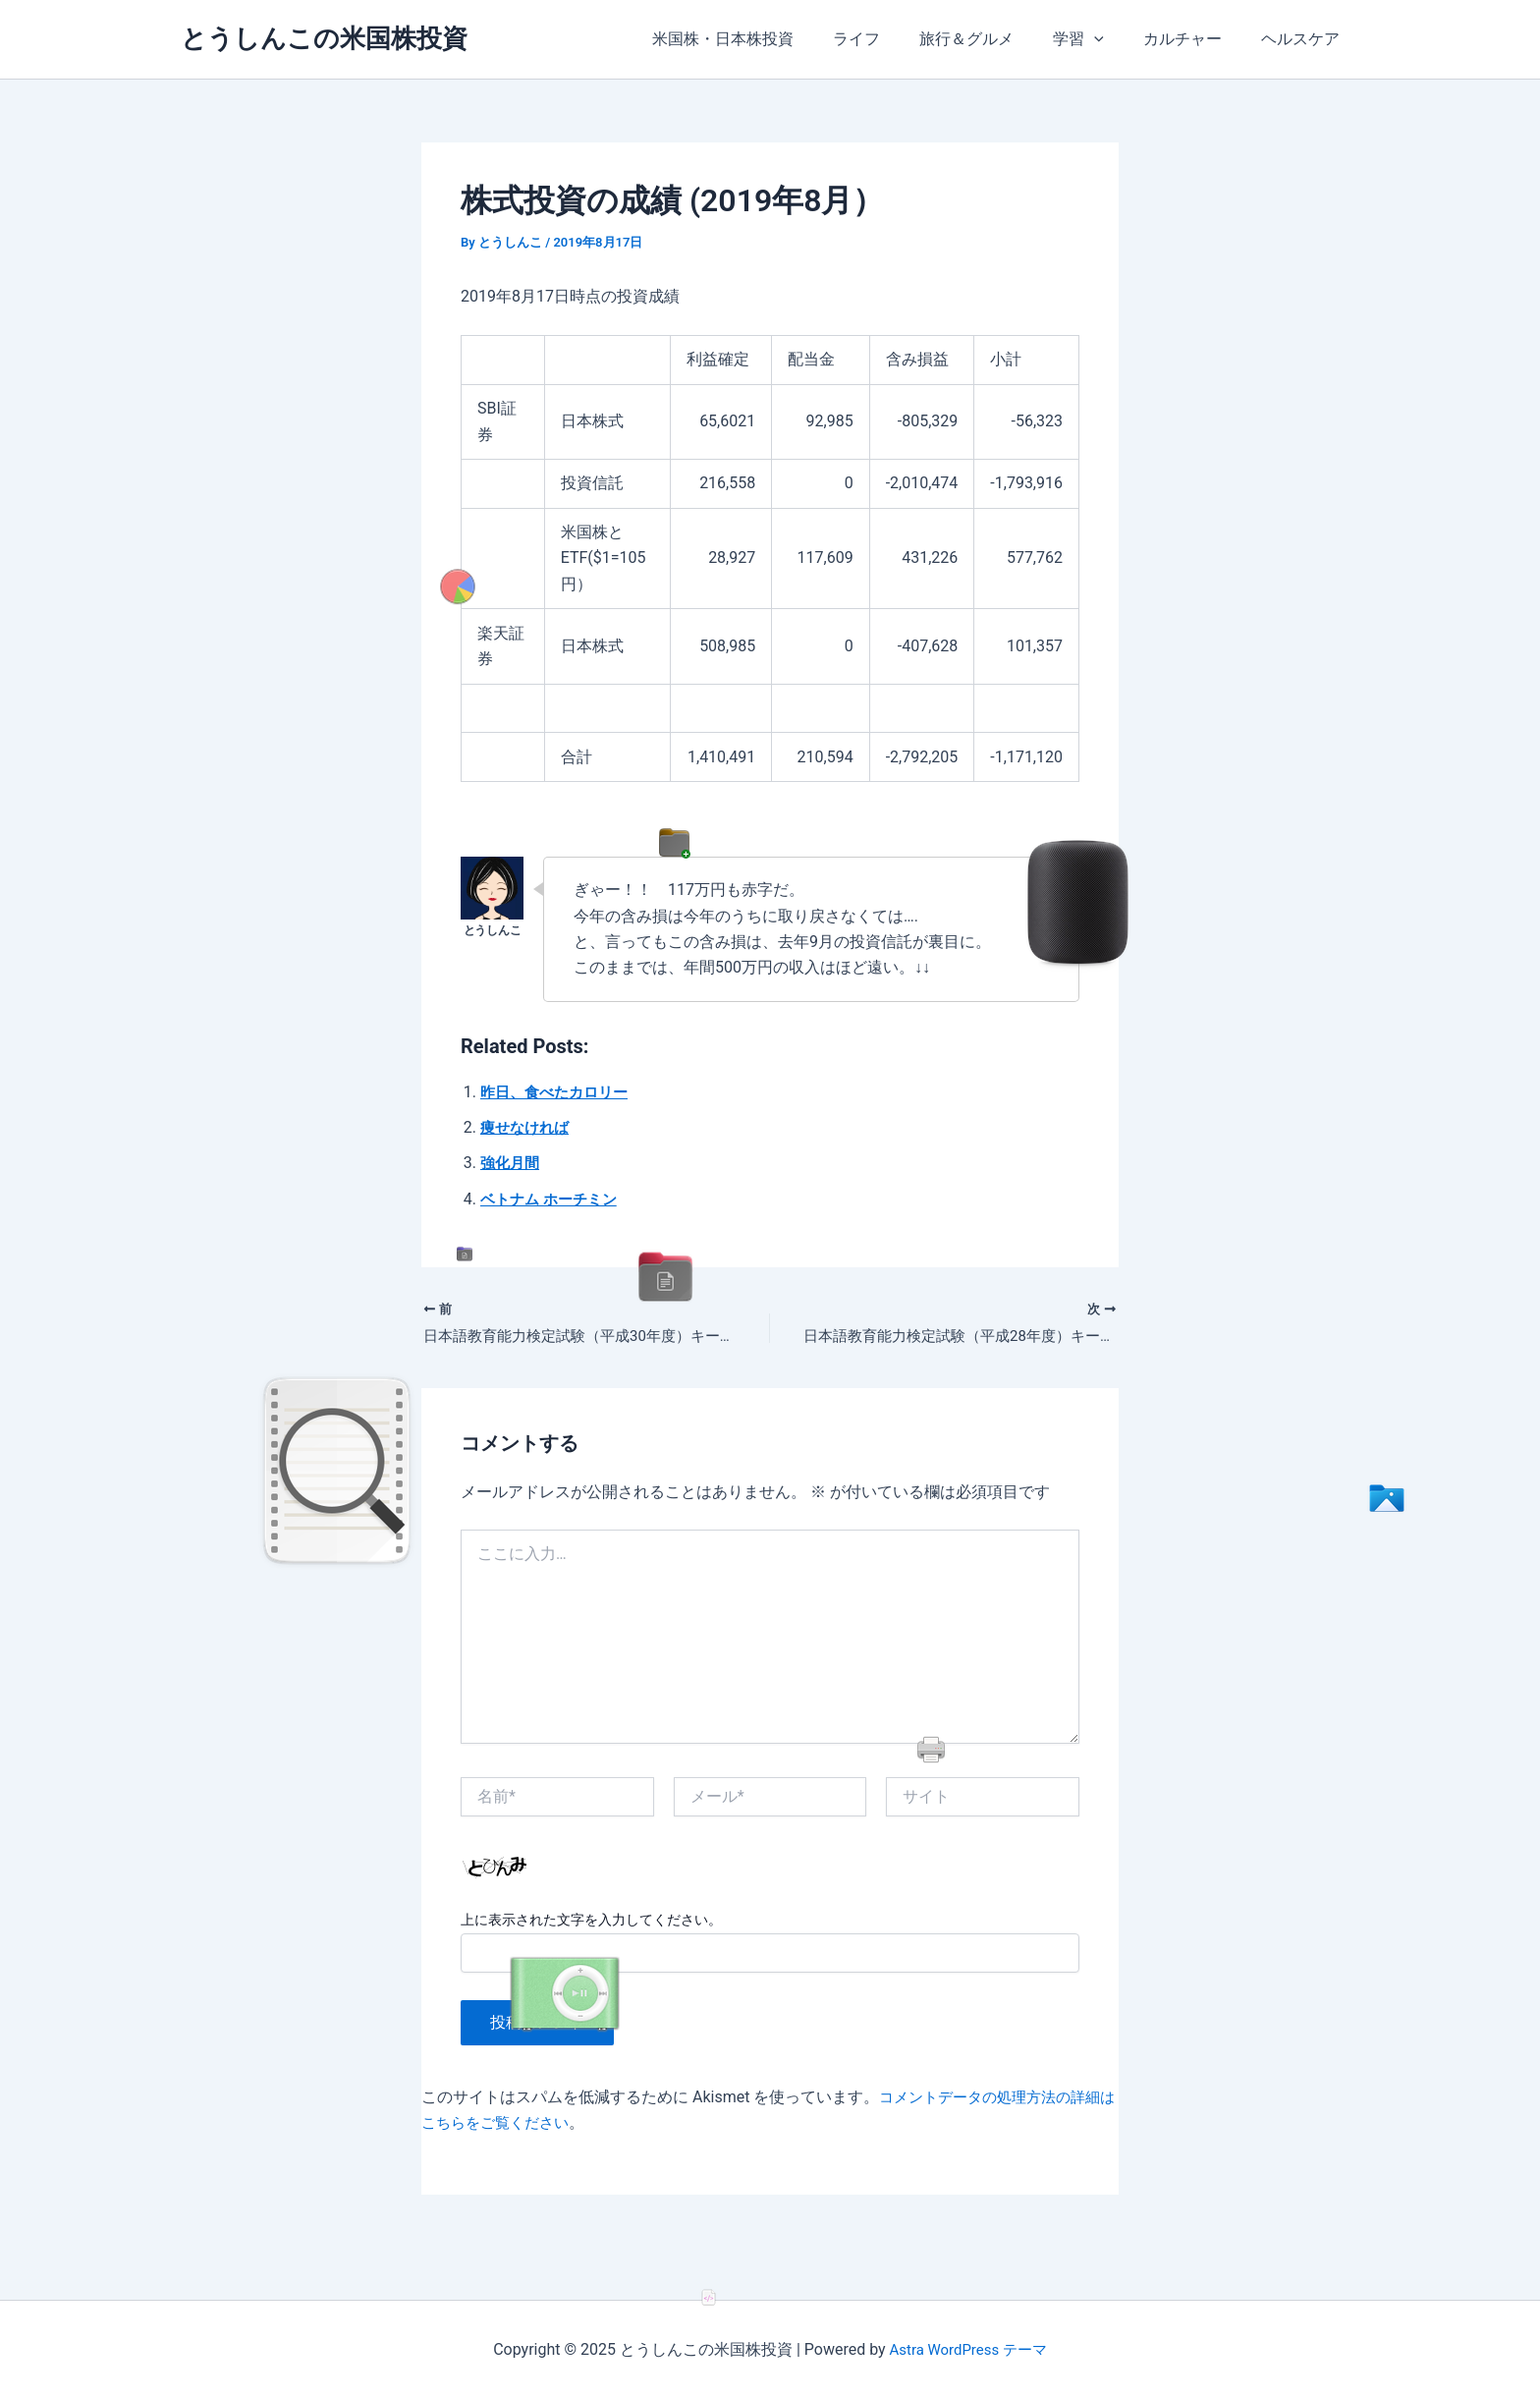 This screenshot has height=2399, width=1540. I want to click on open gnome logs application, so click(337, 1471).